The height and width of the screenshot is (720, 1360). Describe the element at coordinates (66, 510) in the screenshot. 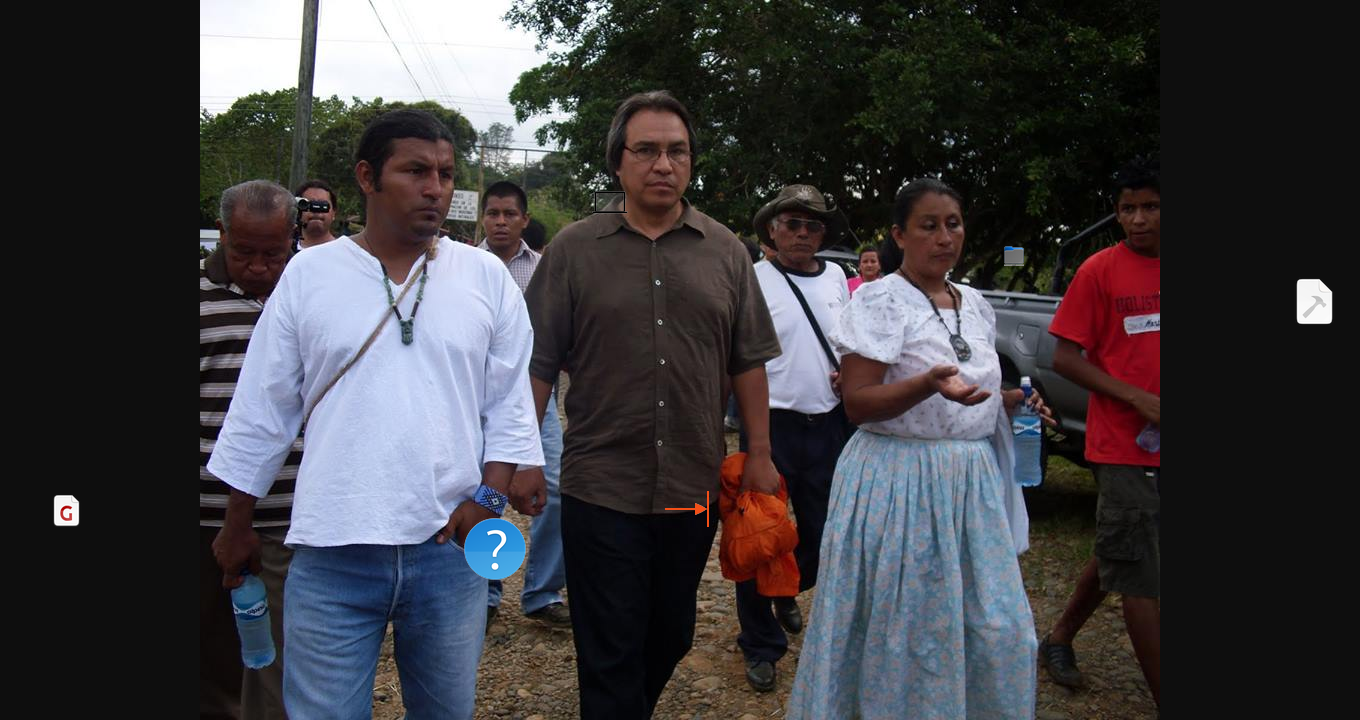

I see `a g-code file for 3D printing or CNC machining` at that location.